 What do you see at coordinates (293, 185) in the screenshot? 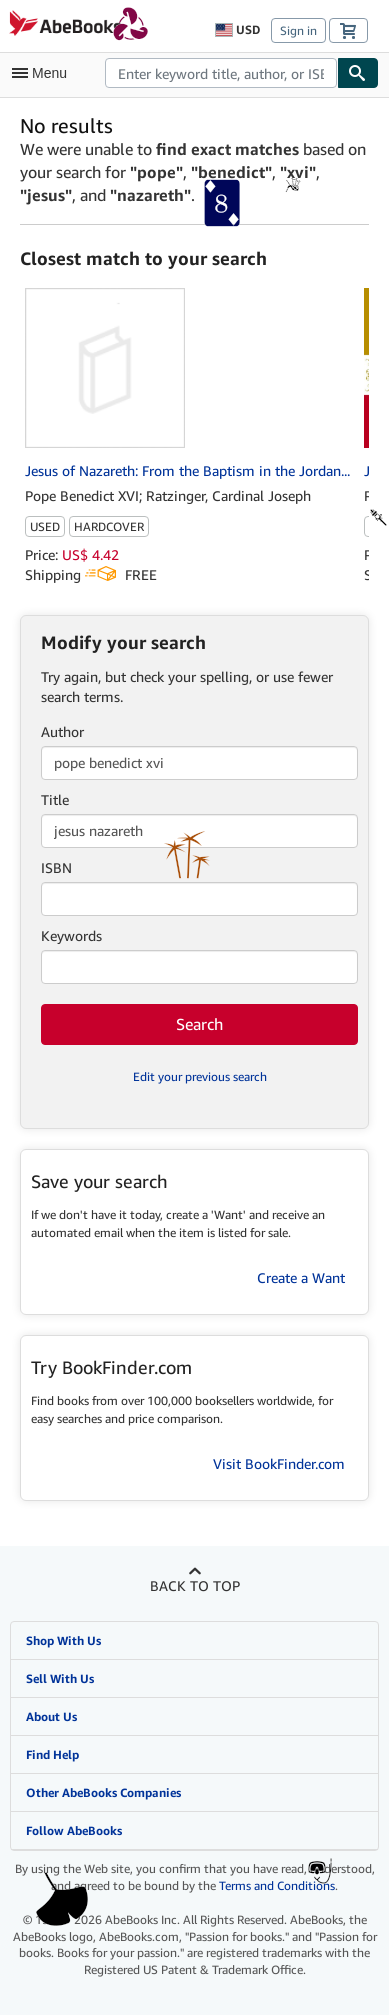
I see `browse traditional or folk music instruments` at bounding box center [293, 185].